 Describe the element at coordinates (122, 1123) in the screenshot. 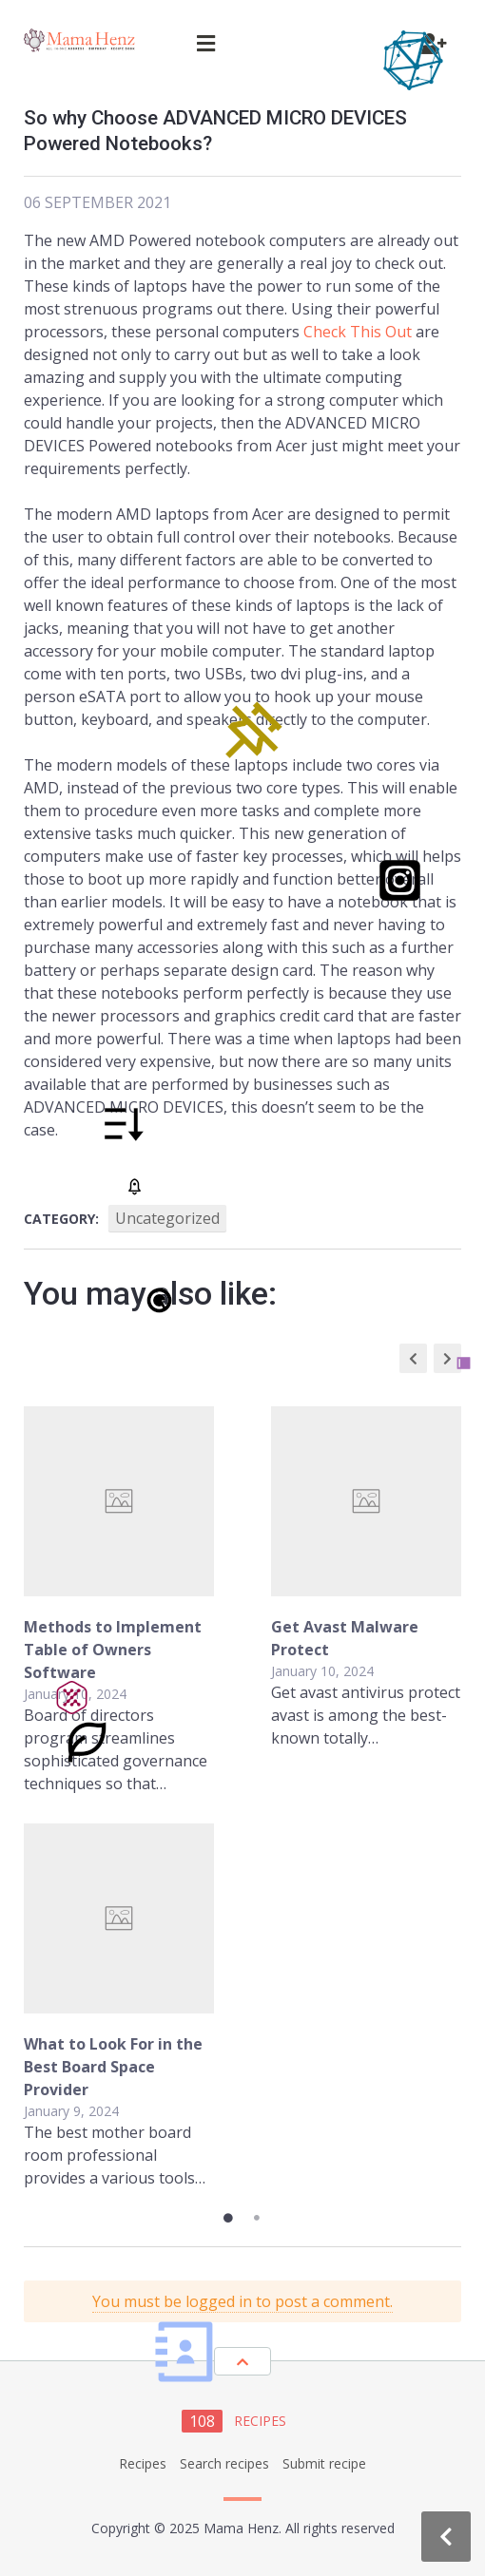

I see `sort items in descending order` at that location.